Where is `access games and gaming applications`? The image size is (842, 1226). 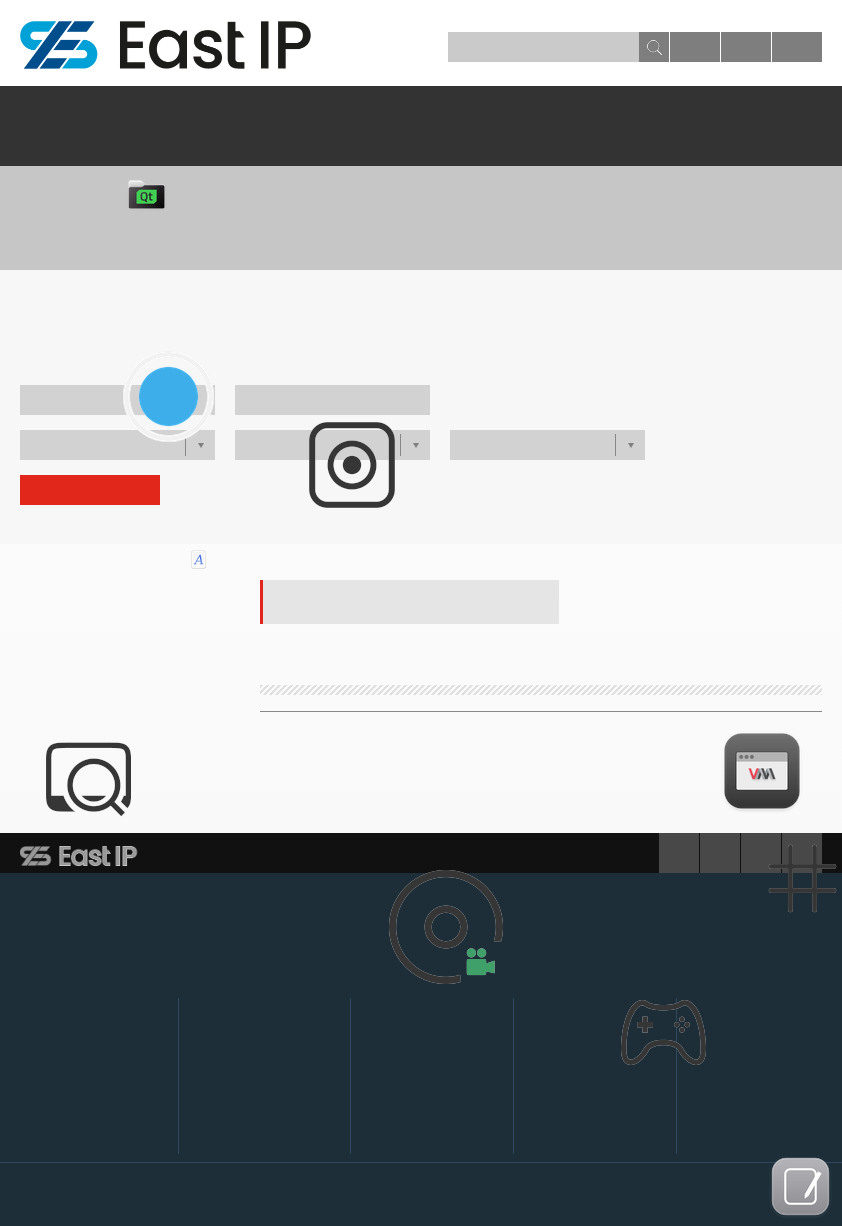
access games and gaming applications is located at coordinates (663, 1032).